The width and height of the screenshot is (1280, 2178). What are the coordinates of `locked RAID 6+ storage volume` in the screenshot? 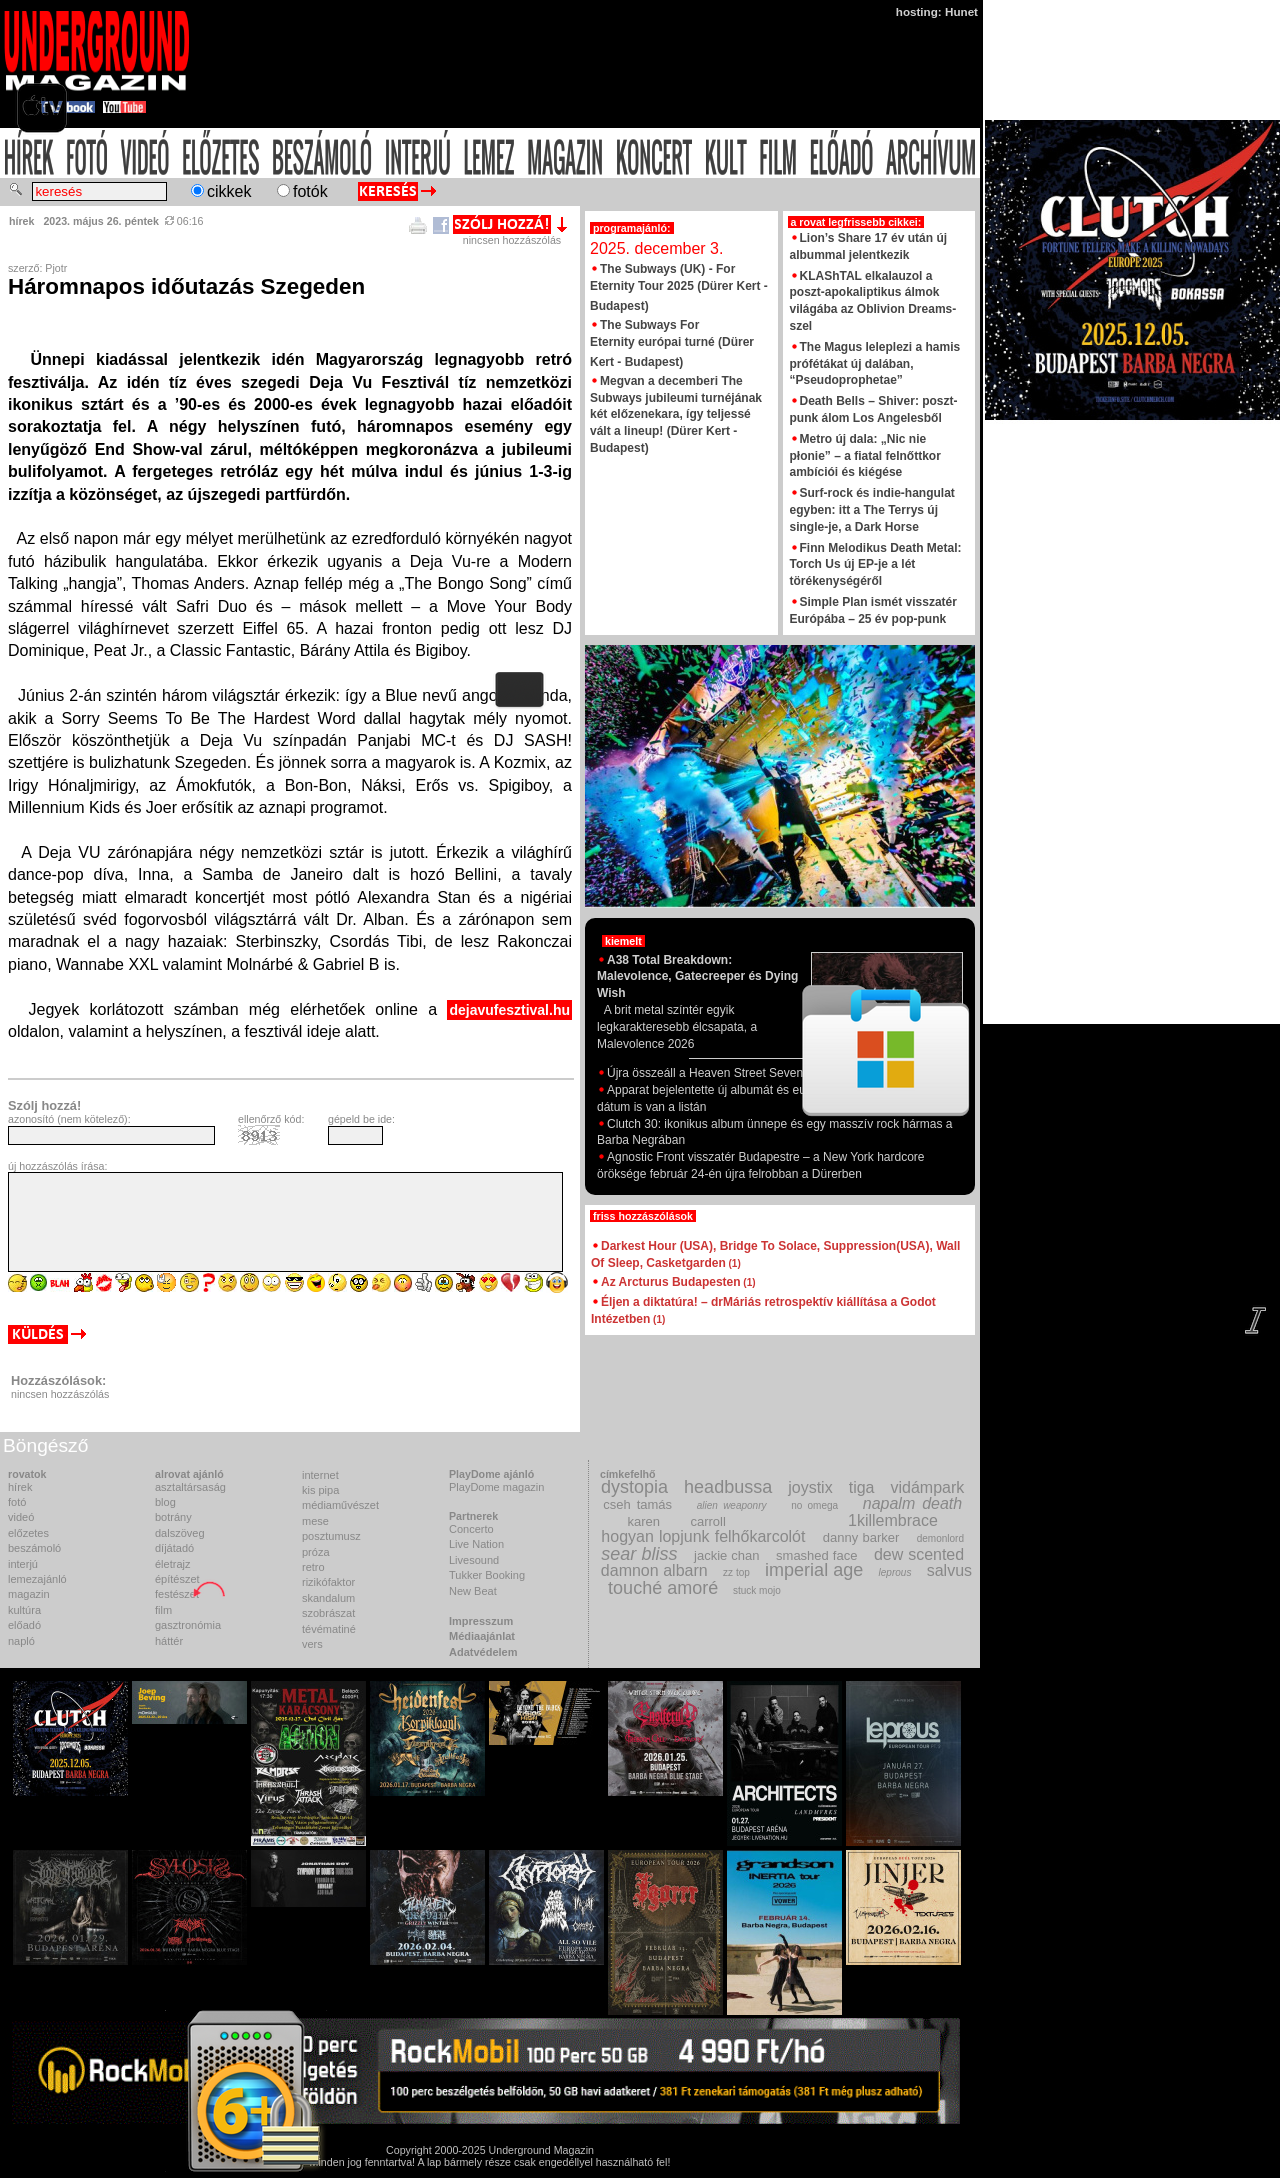 It's located at (246, 2091).